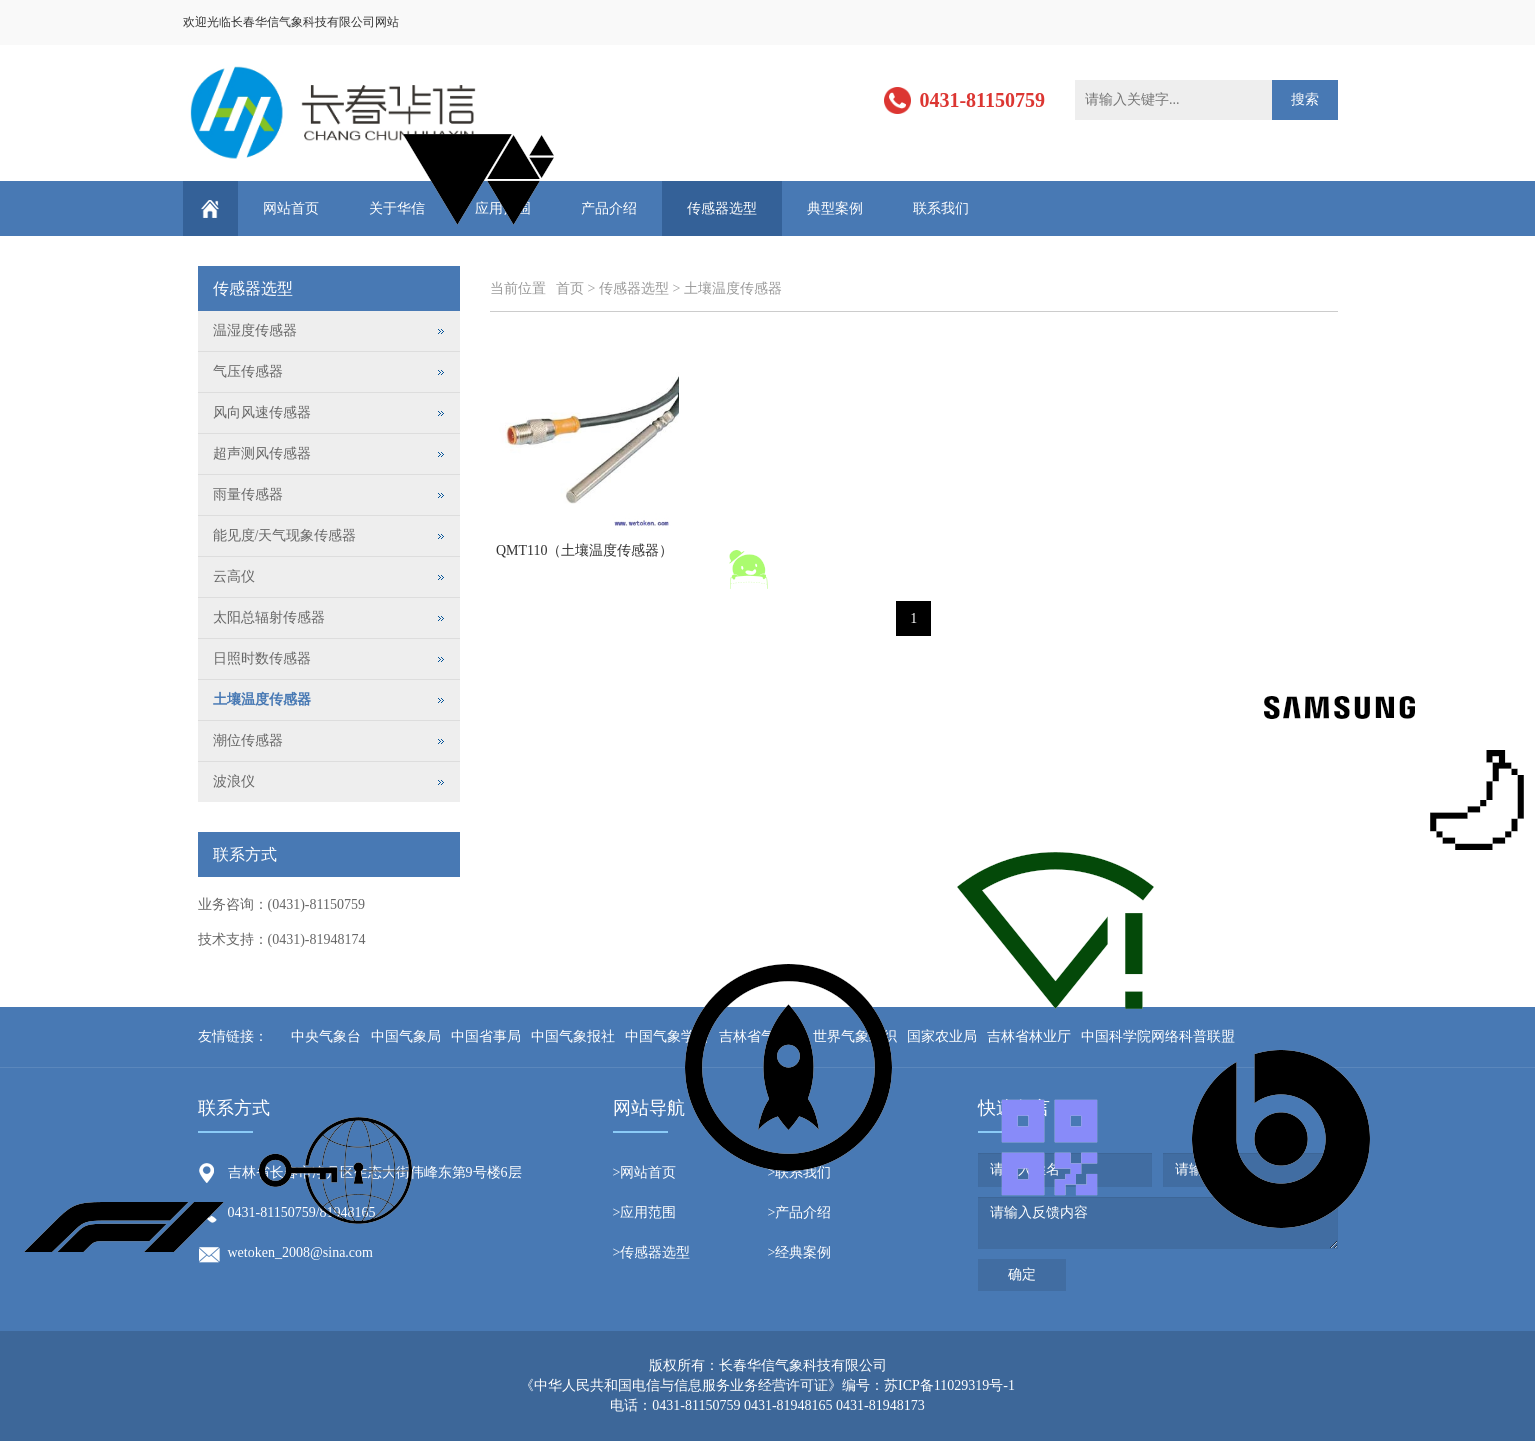 This screenshot has height=1441, width=1535. What do you see at coordinates (124, 1227) in the screenshot?
I see `open the Formula 1 app or website` at bounding box center [124, 1227].